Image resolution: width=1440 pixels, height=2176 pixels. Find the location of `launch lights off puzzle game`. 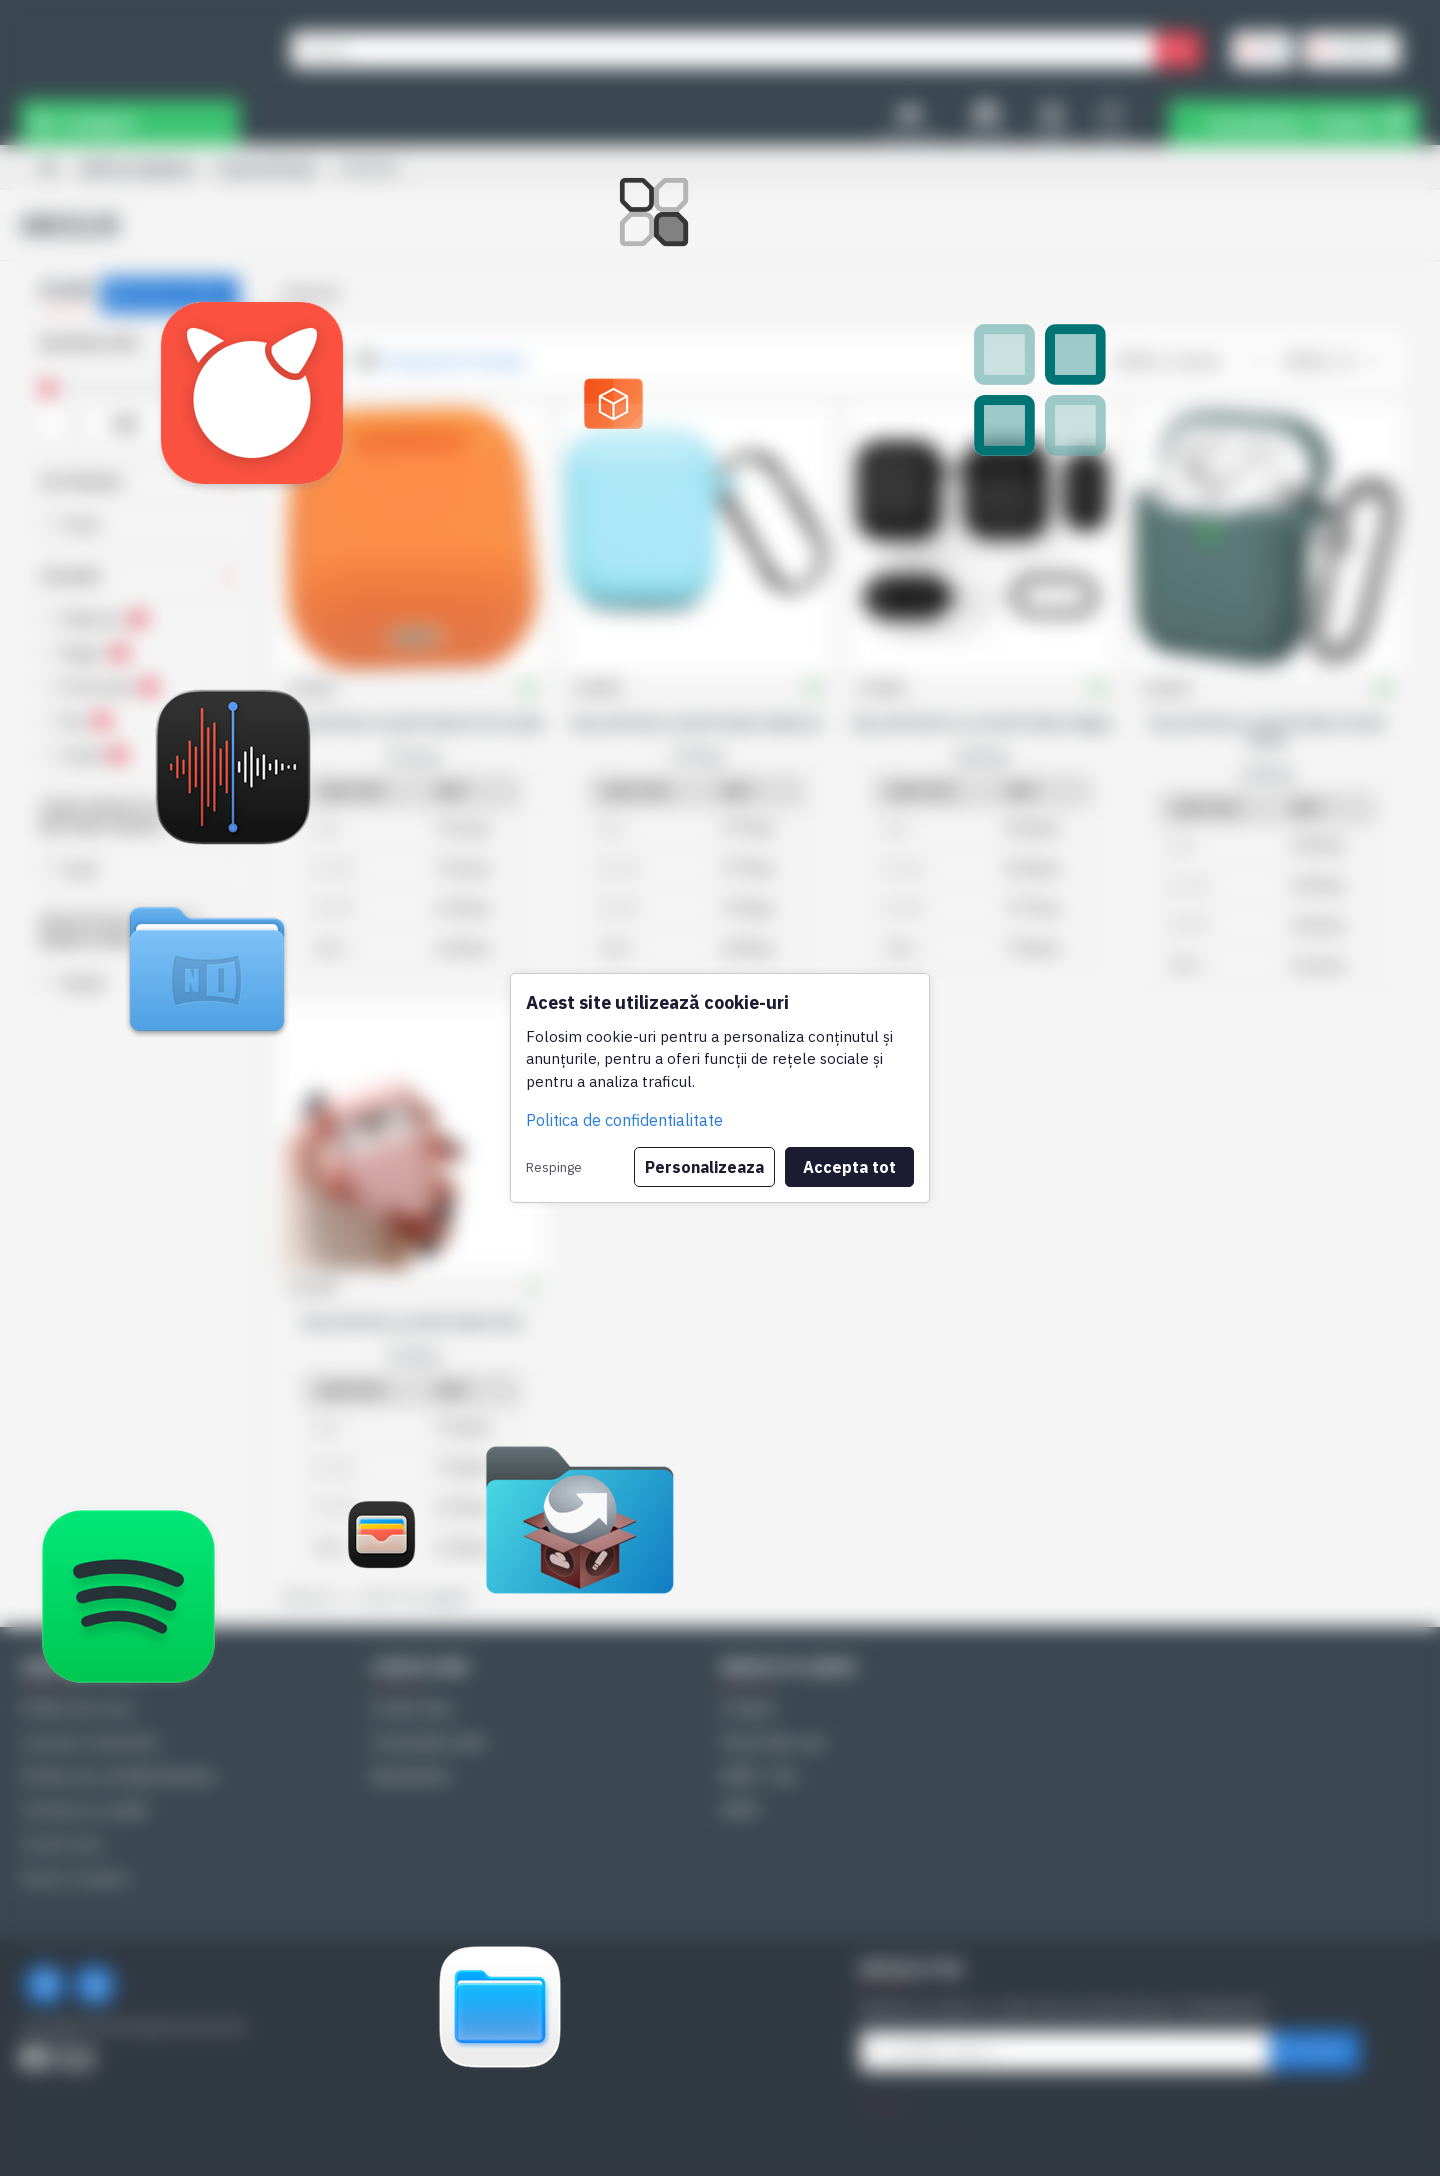

launch lights off puzzle game is located at coordinates (1045, 395).